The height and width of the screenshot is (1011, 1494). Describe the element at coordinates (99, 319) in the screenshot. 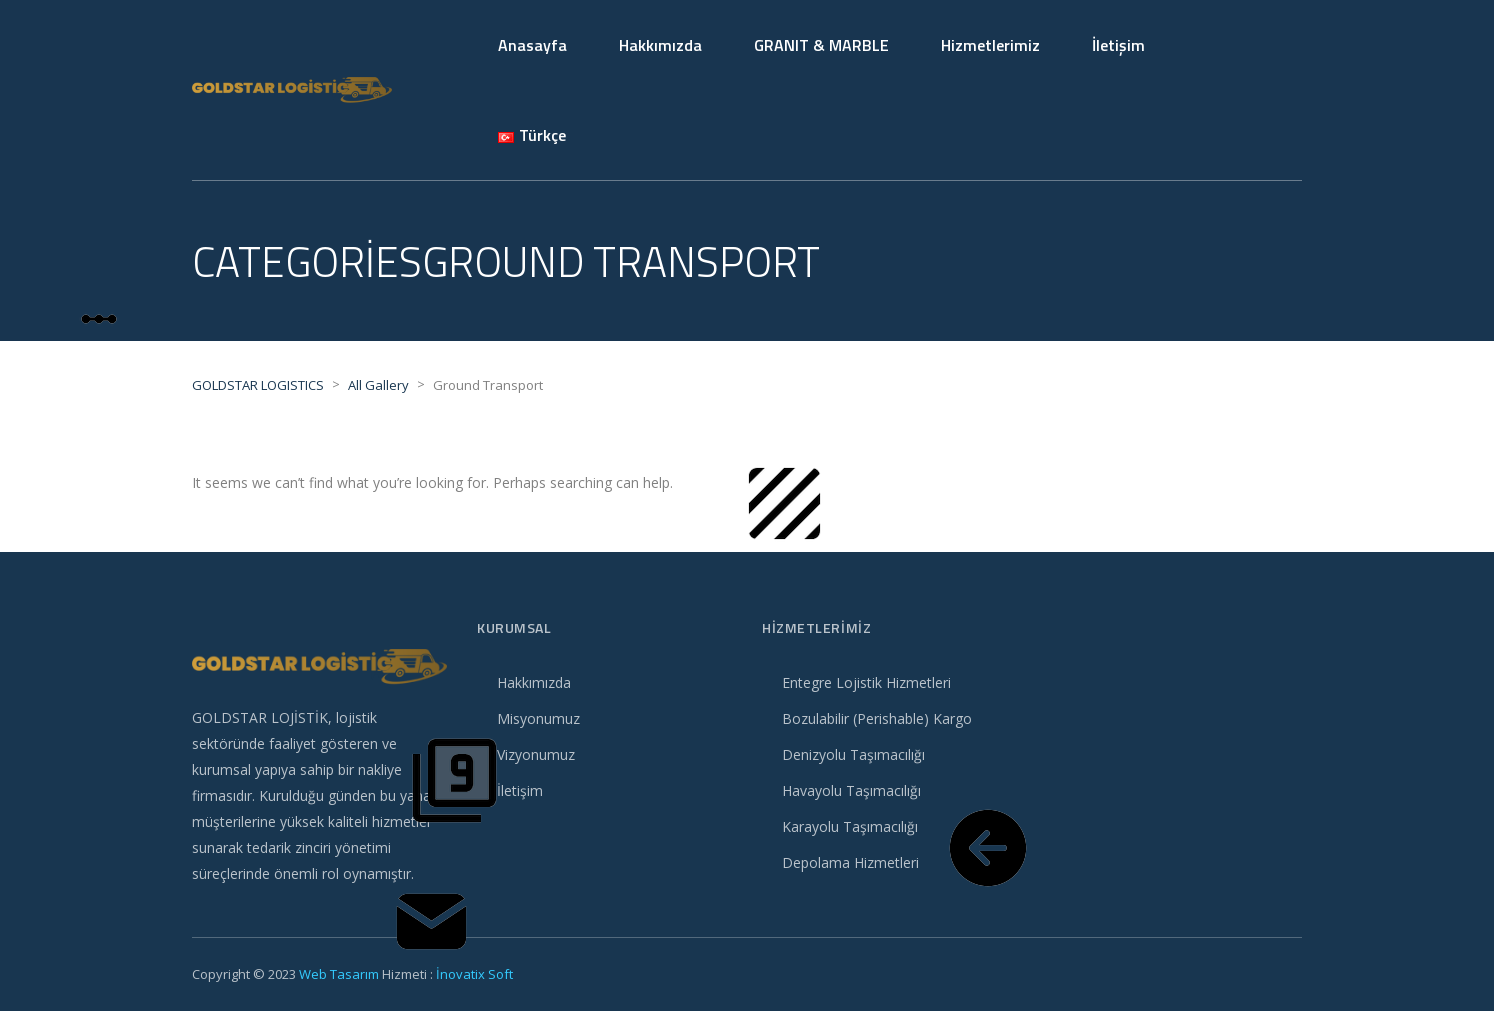

I see `adjust values on a linear scale or slider` at that location.